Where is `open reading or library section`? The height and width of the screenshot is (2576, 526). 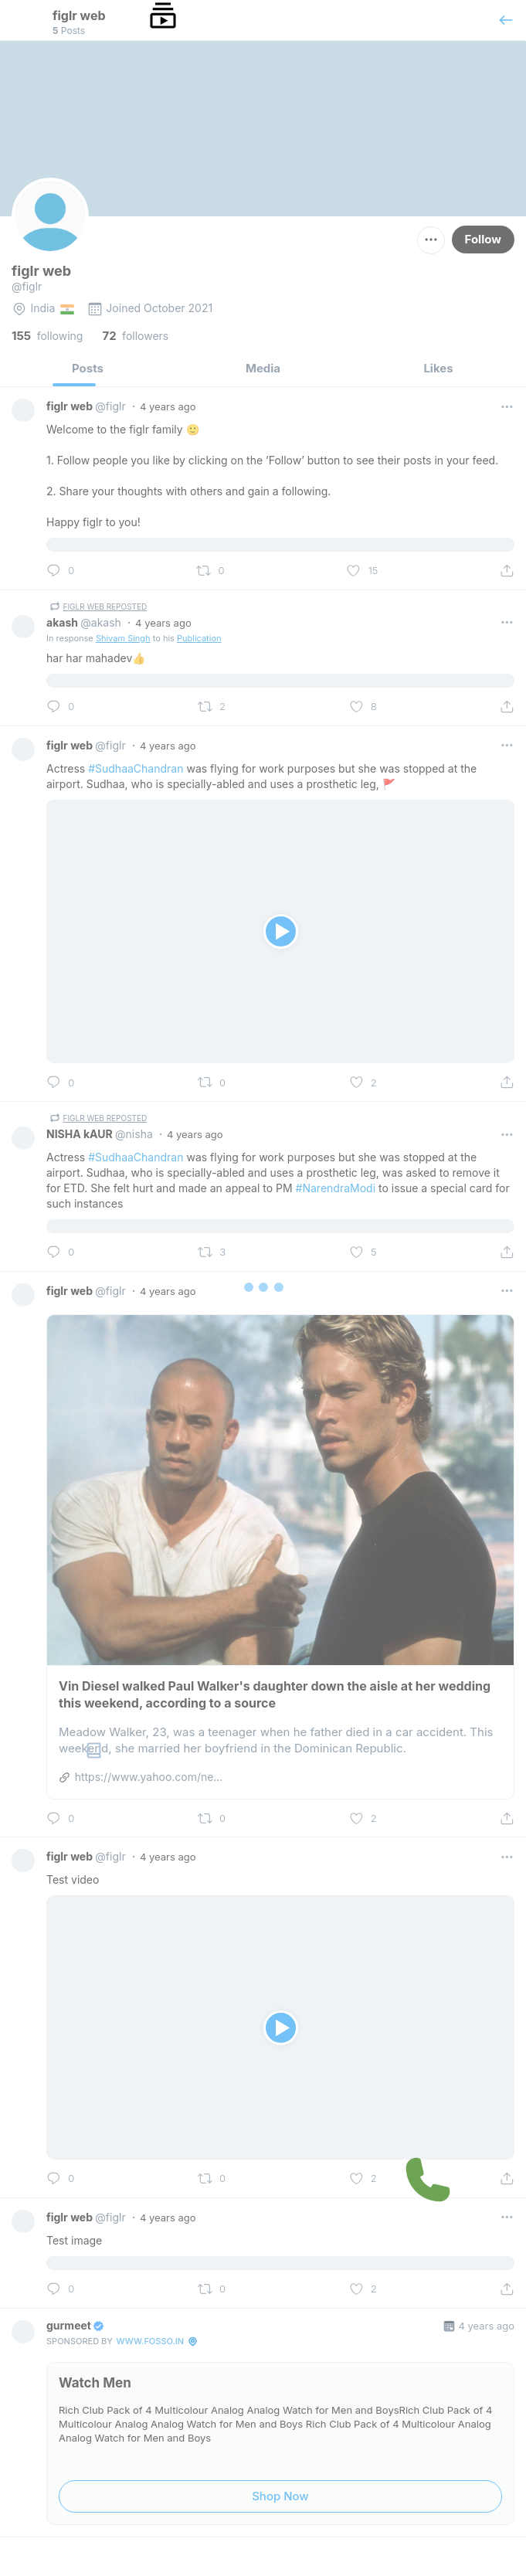
open reading or library section is located at coordinates (93, 1750).